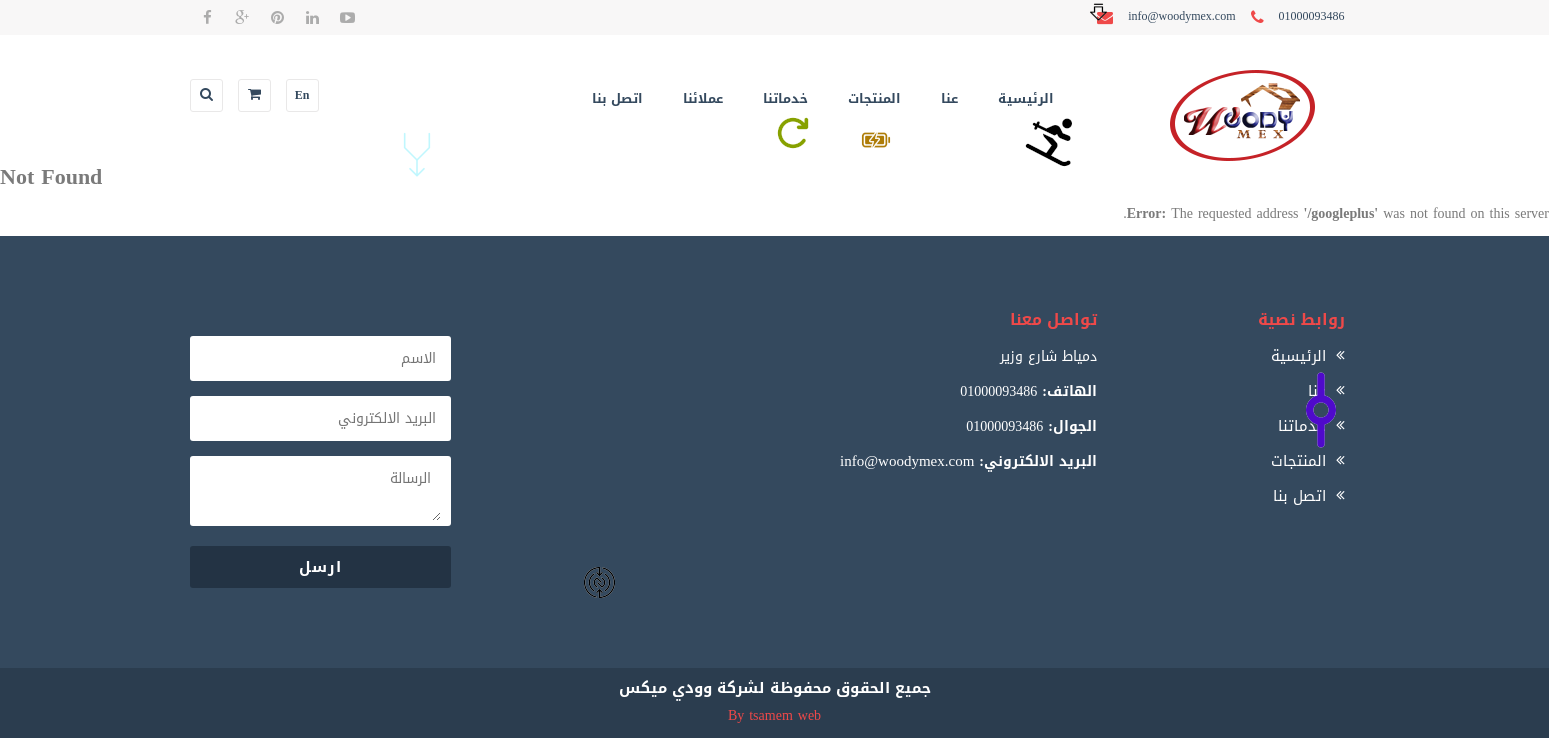  What do you see at coordinates (793, 133) in the screenshot?
I see `refresh or reload the current page` at bounding box center [793, 133].